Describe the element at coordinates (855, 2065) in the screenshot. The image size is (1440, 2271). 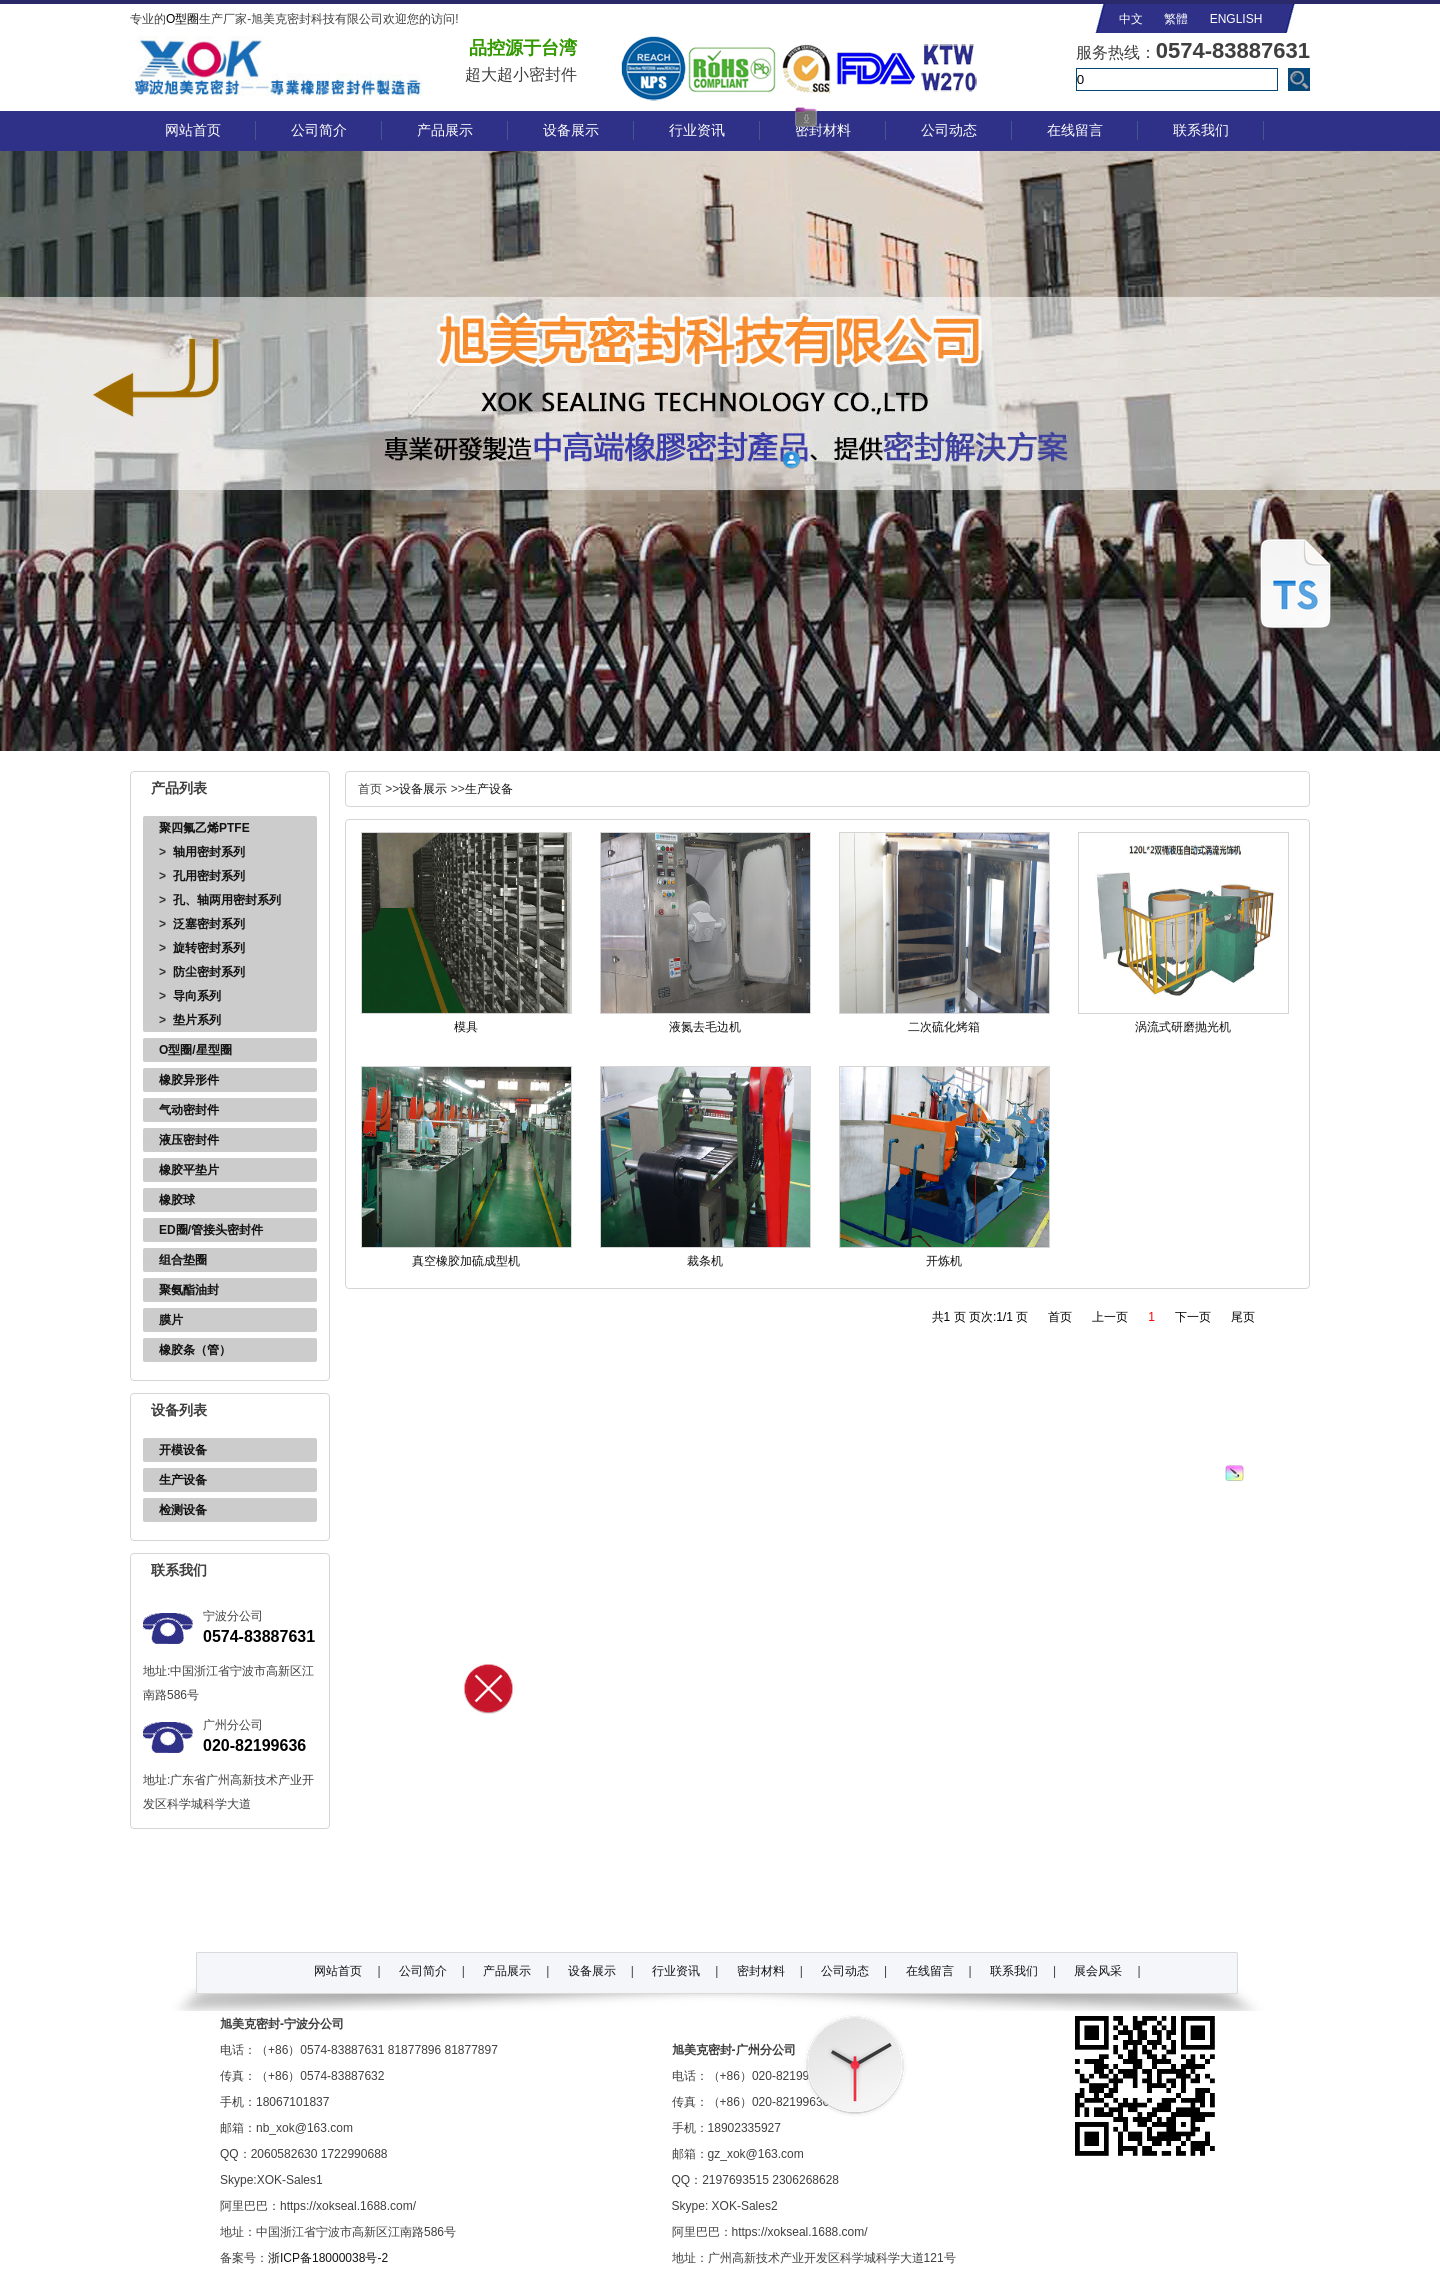
I see `access date and time settings` at that location.